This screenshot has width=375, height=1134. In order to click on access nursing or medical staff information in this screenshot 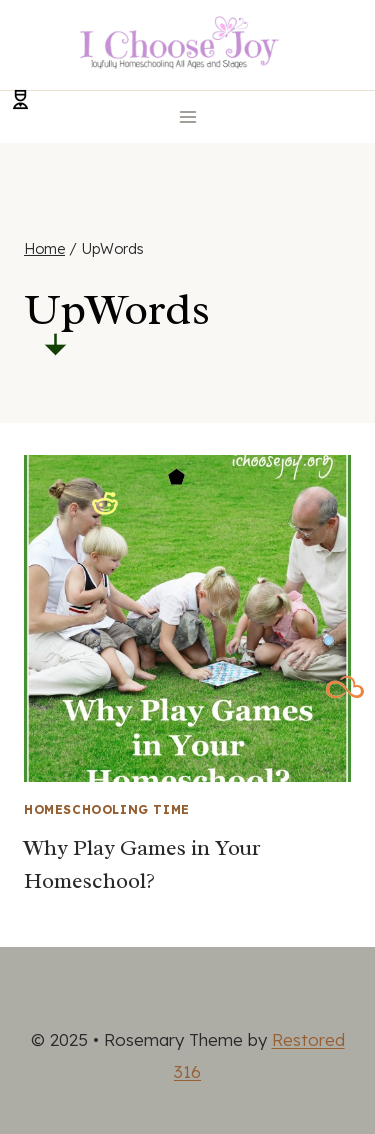, I will do `click(20, 99)`.